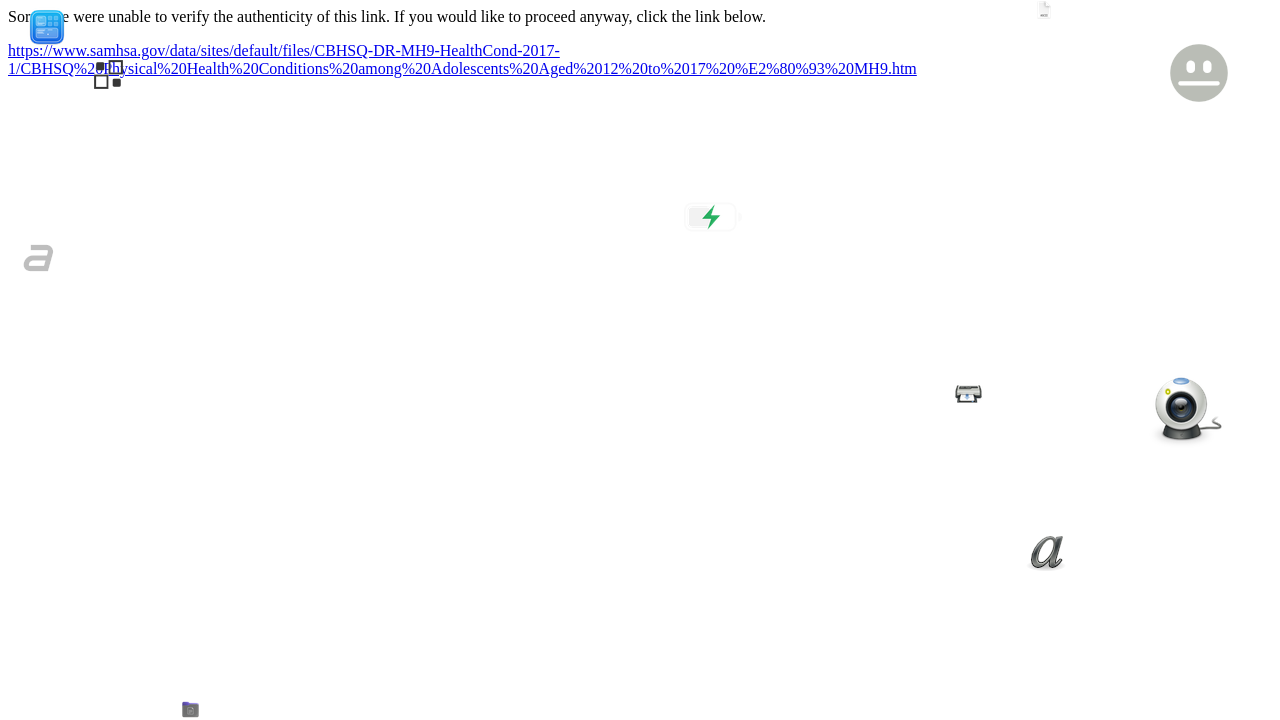 The image size is (1280, 720). Describe the element at coordinates (1044, 10) in the screenshot. I see `a plain text or ascii file type indicator` at that location.